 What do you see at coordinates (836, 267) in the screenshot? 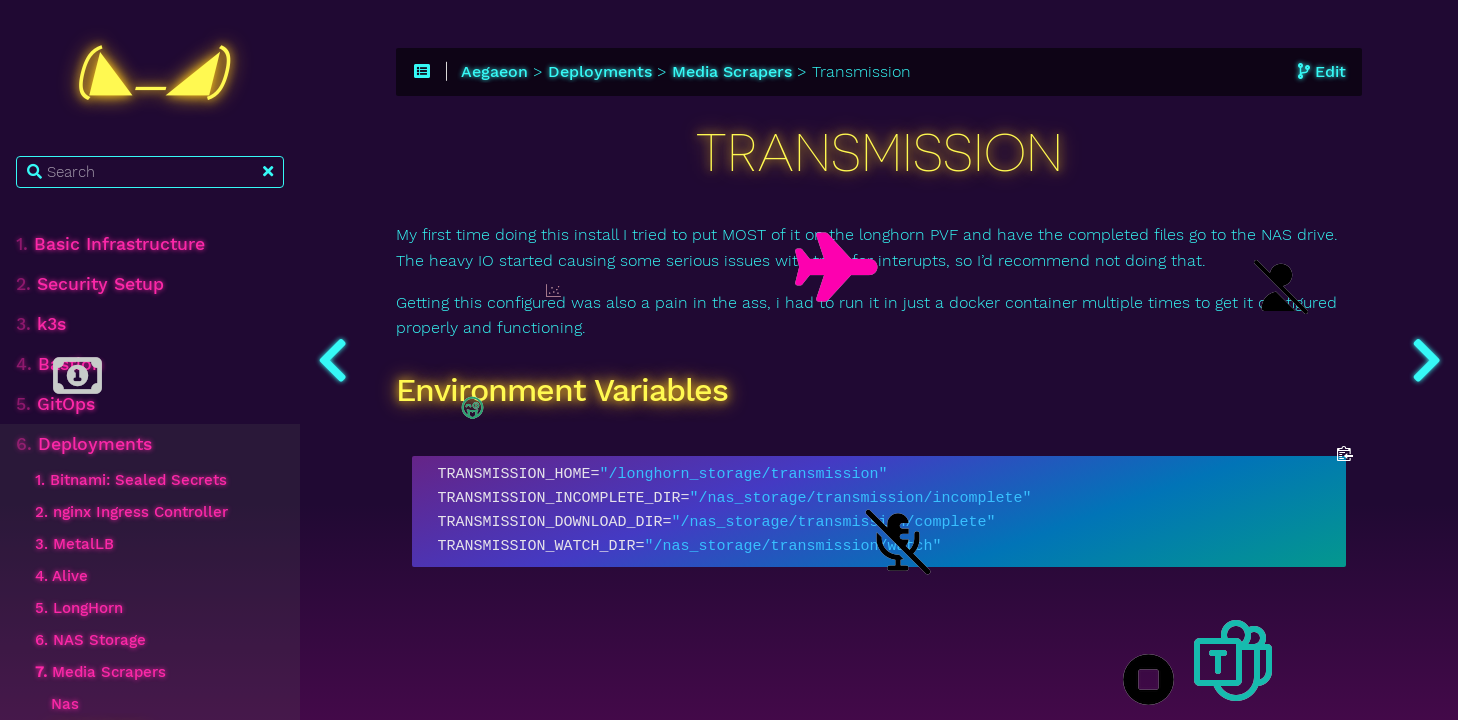
I see `enable airplane mode` at bounding box center [836, 267].